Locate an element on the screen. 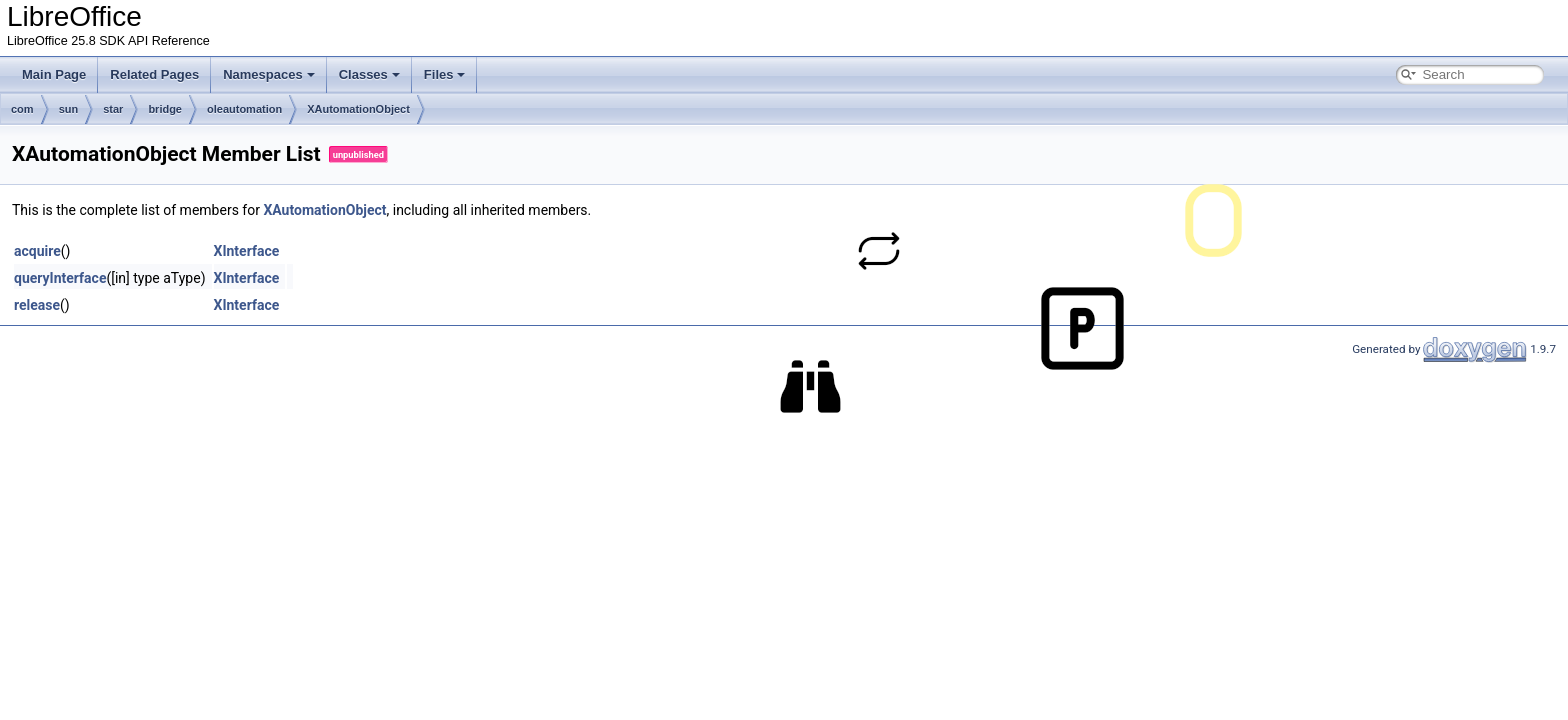 The height and width of the screenshot is (720, 1568). the letter "o" character or text indicator is located at coordinates (1213, 220).